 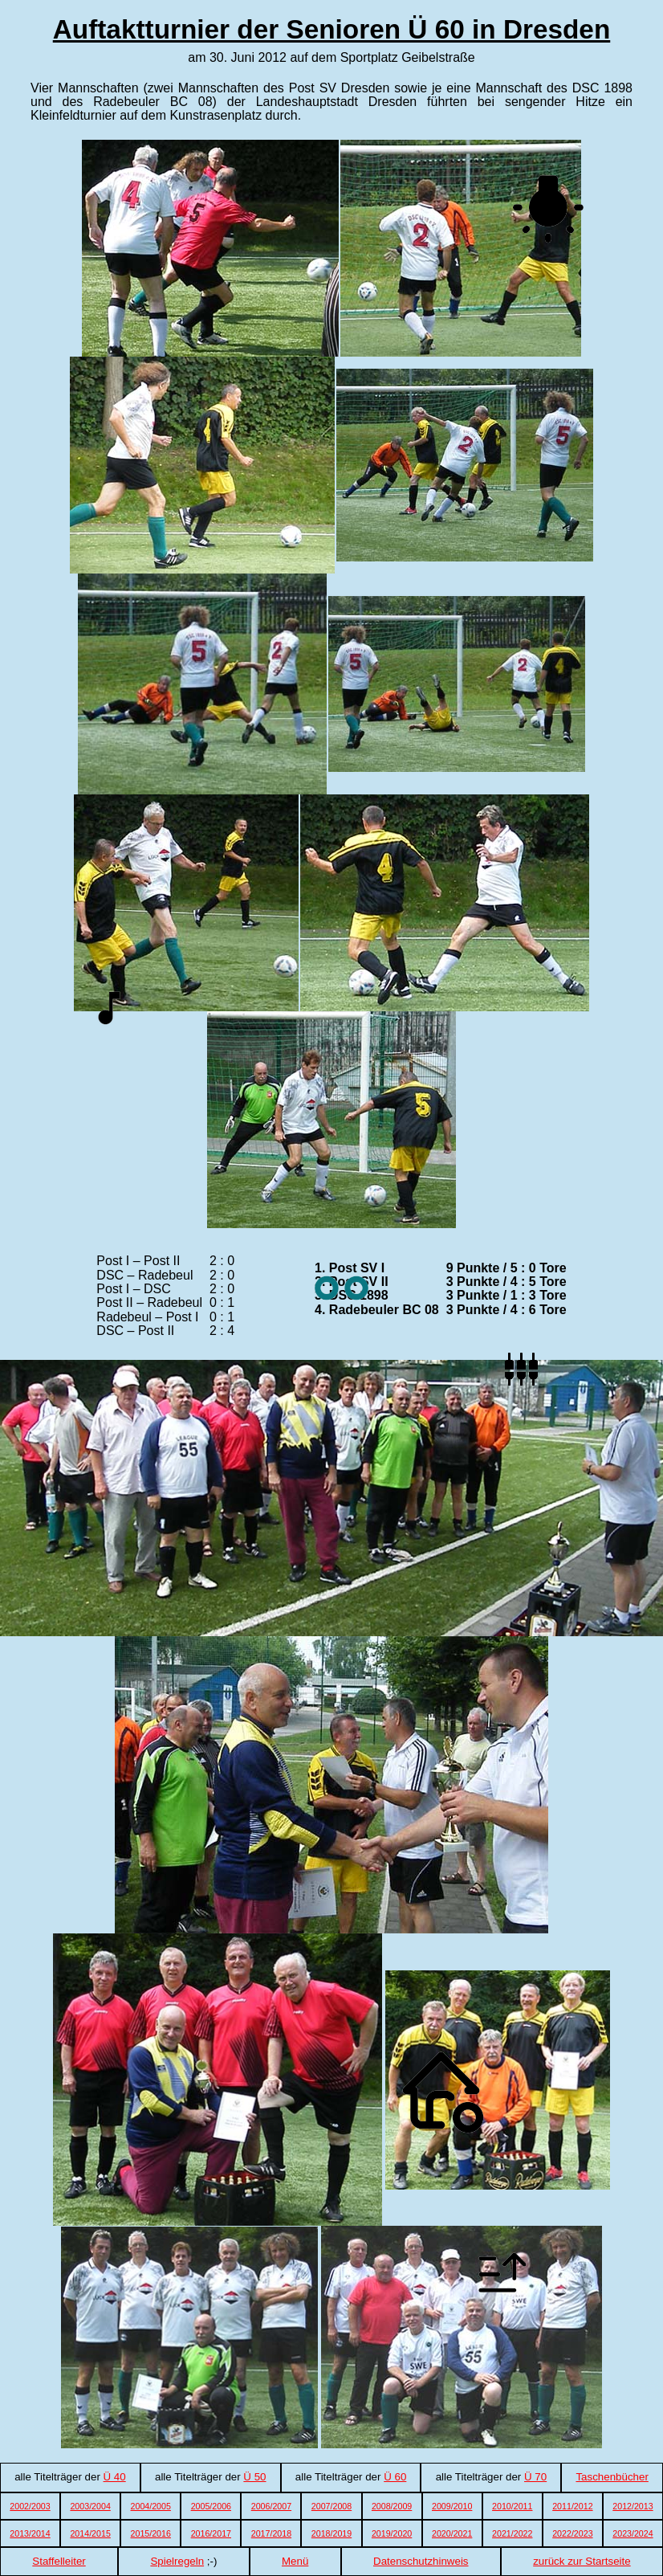 What do you see at coordinates (109, 1008) in the screenshot?
I see `access music or audio player` at bounding box center [109, 1008].